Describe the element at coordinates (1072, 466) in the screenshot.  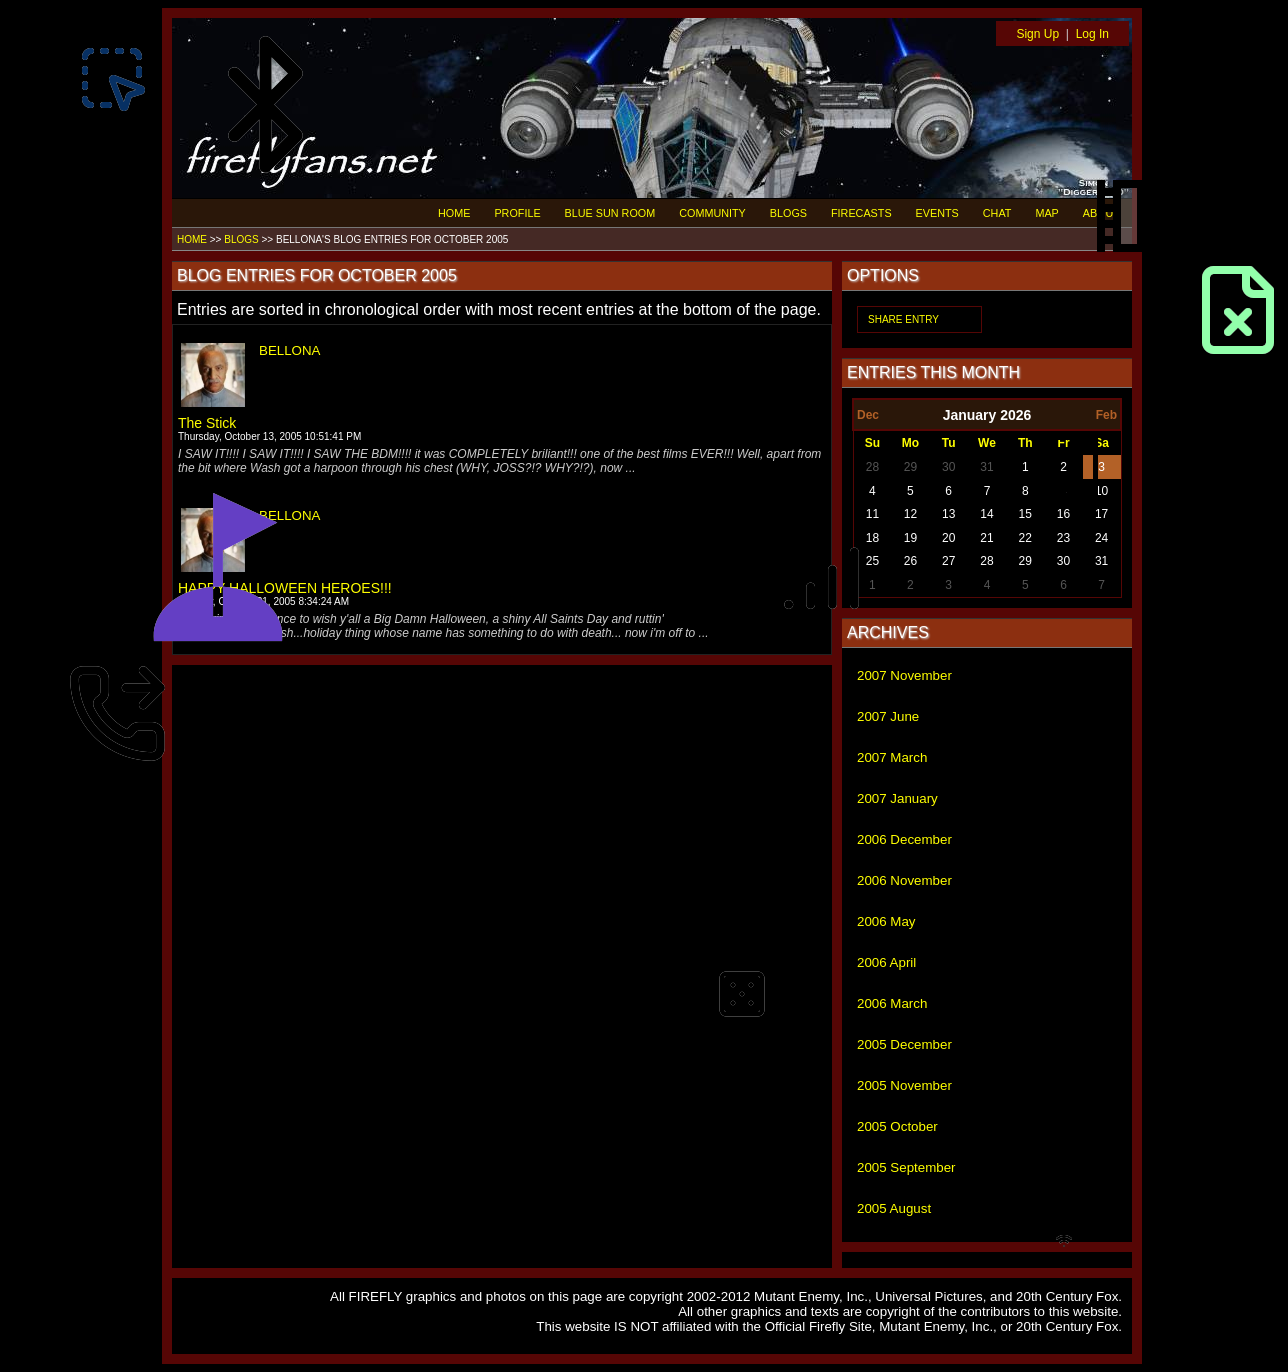
I see `switch to tablet view or layout` at that location.